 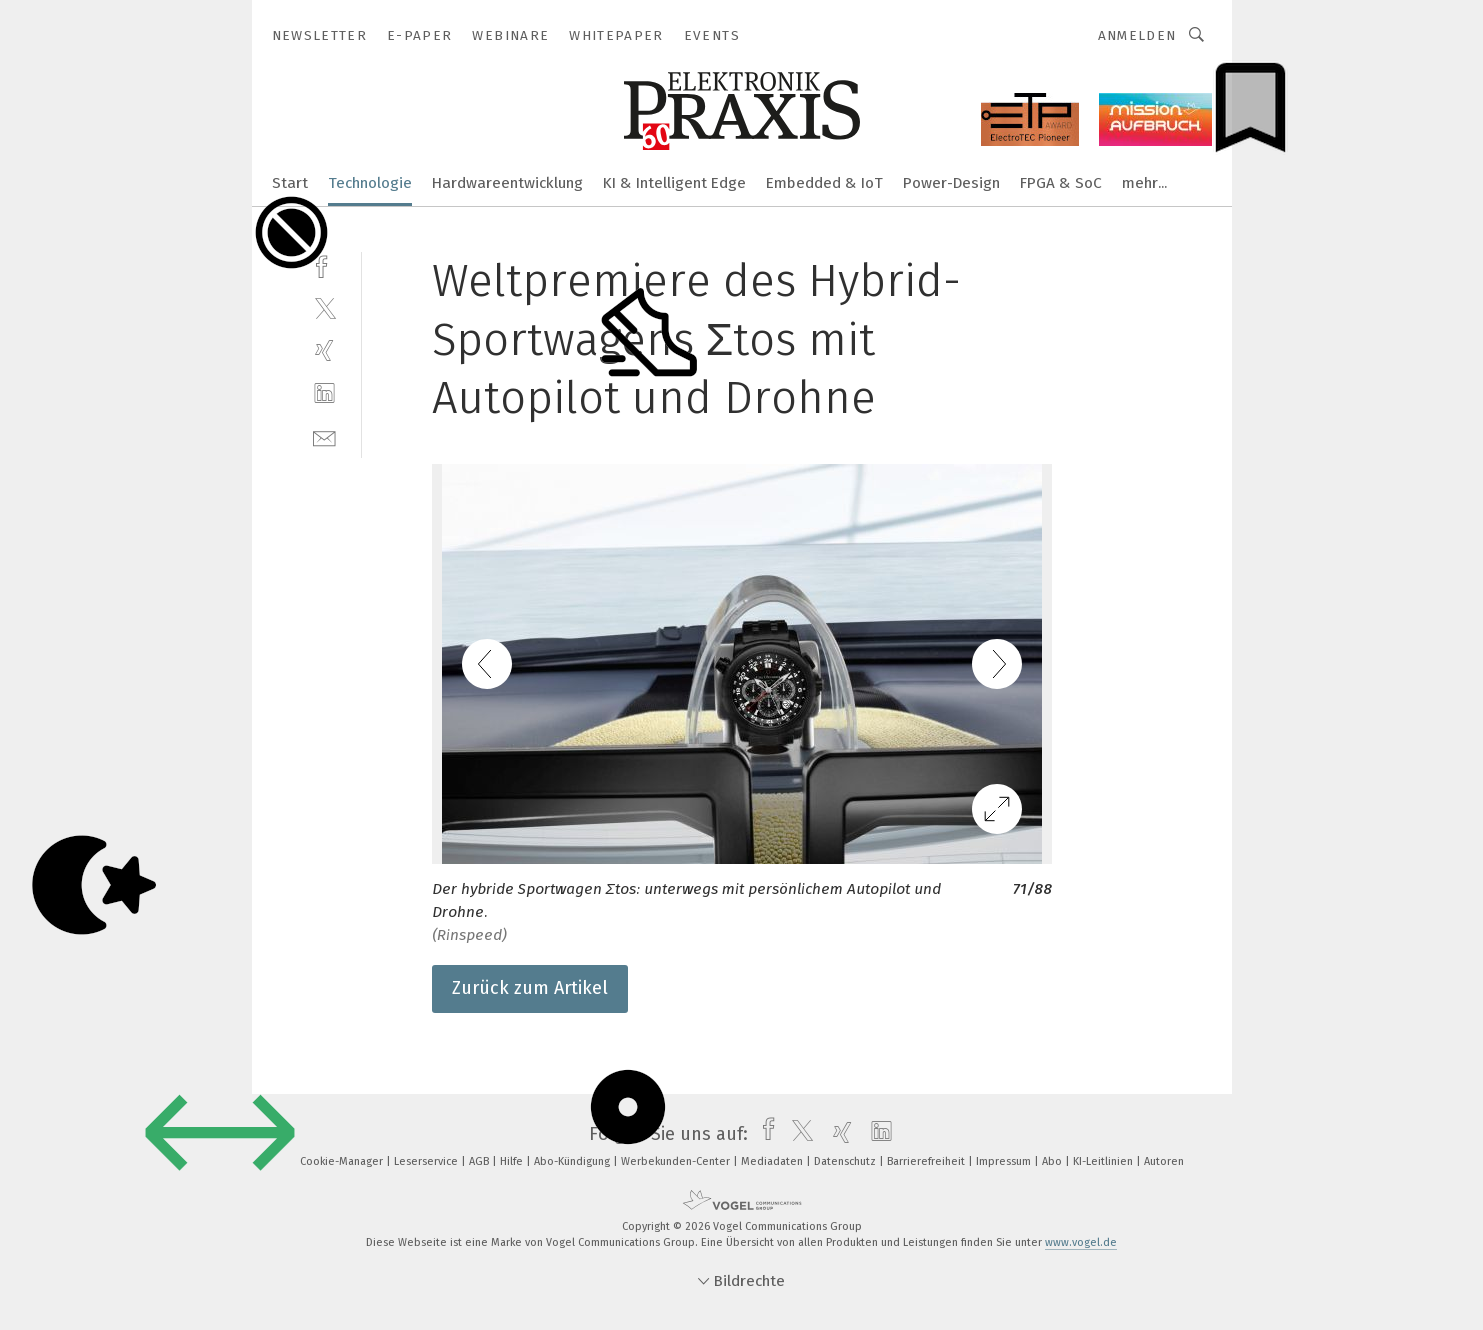 I want to click on indicates an unread notification or new item, so click(x=628, y=1107).